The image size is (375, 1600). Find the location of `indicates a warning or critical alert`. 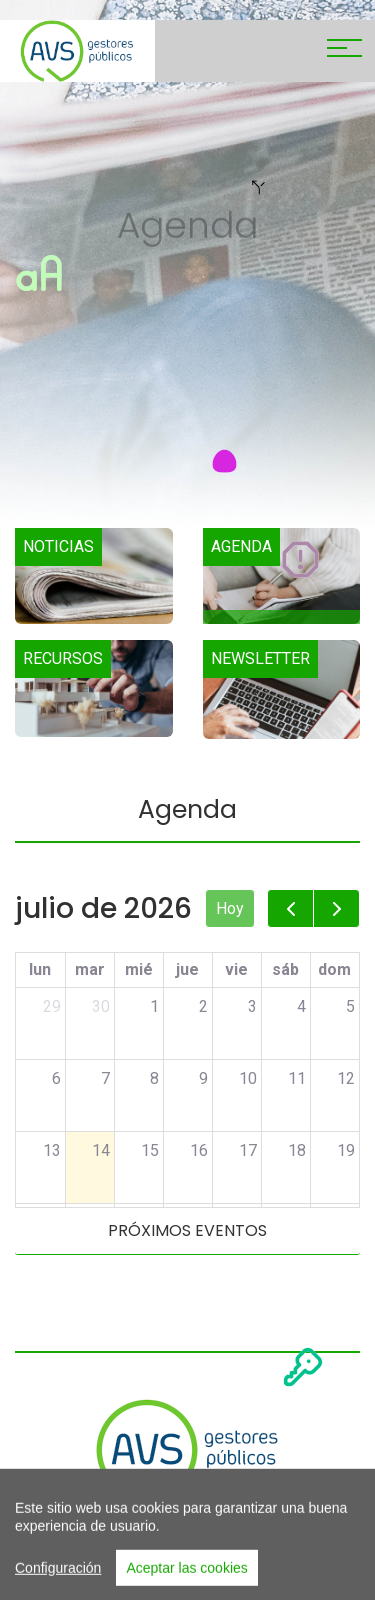

indicates a warning or critical alert is located at coordinates (300, 559).